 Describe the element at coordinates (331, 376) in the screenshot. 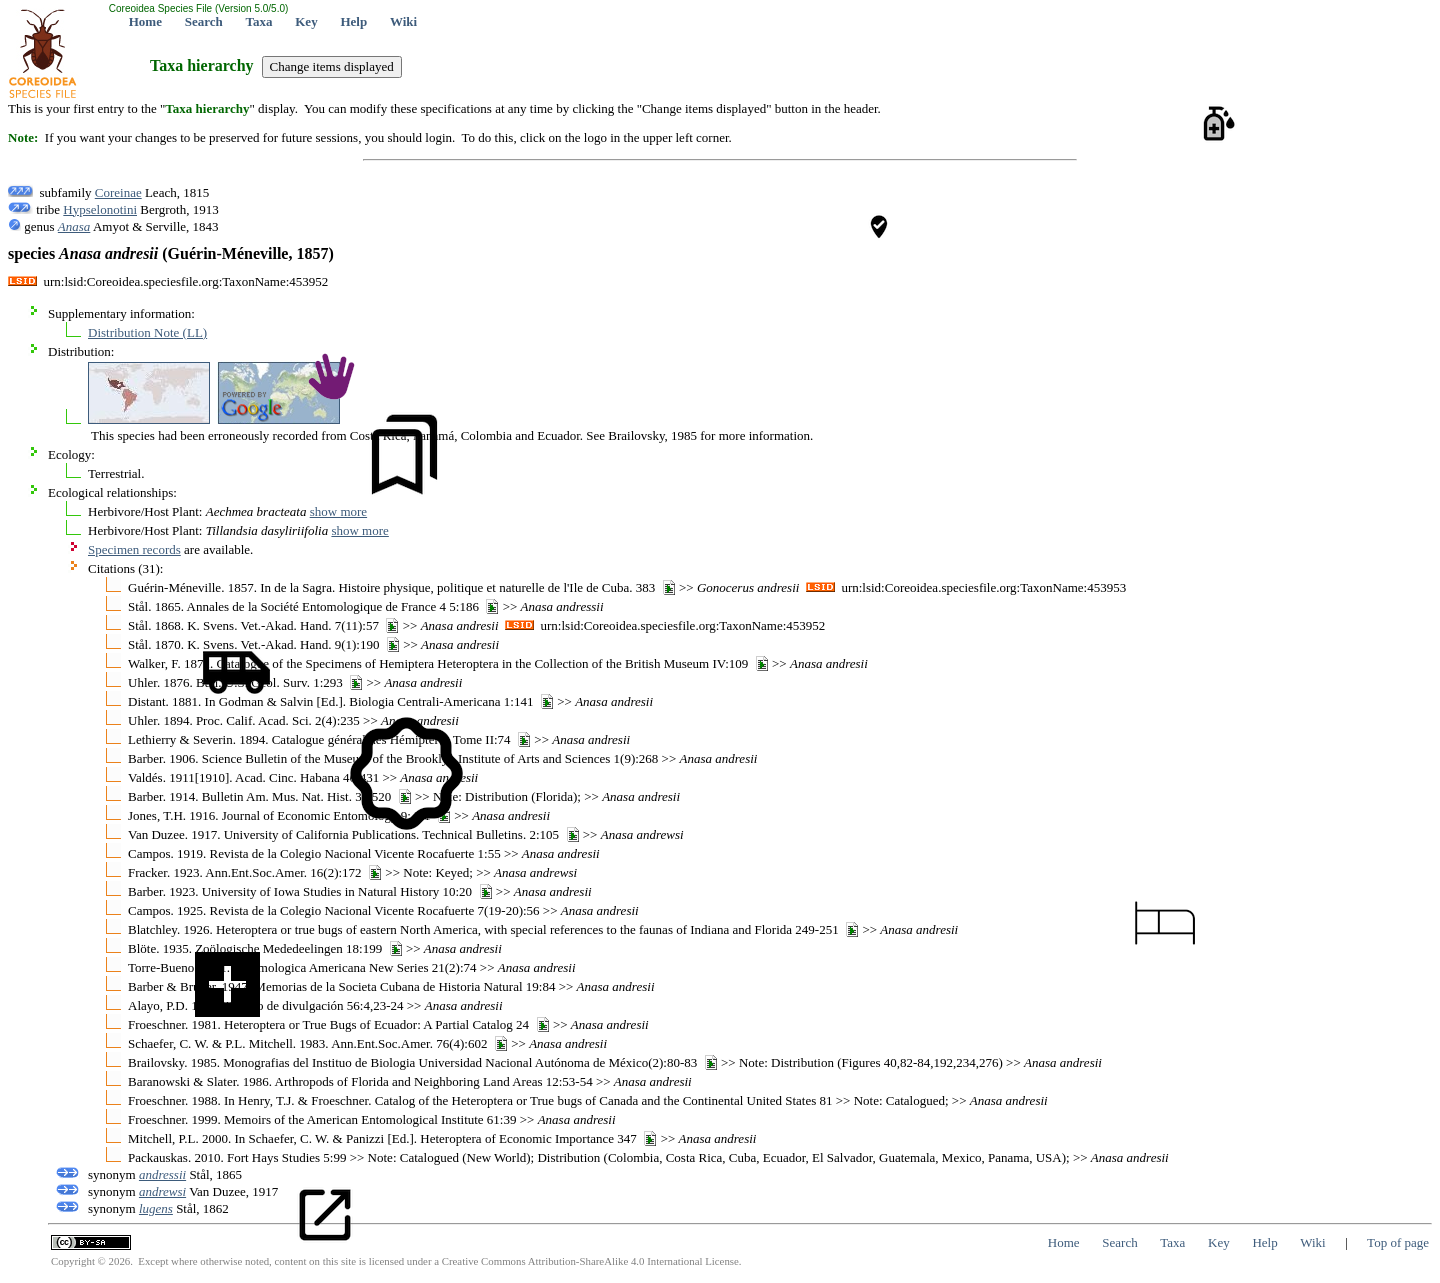

I see `send a vulcan salute or "live long and prosper" greeting` at that location.